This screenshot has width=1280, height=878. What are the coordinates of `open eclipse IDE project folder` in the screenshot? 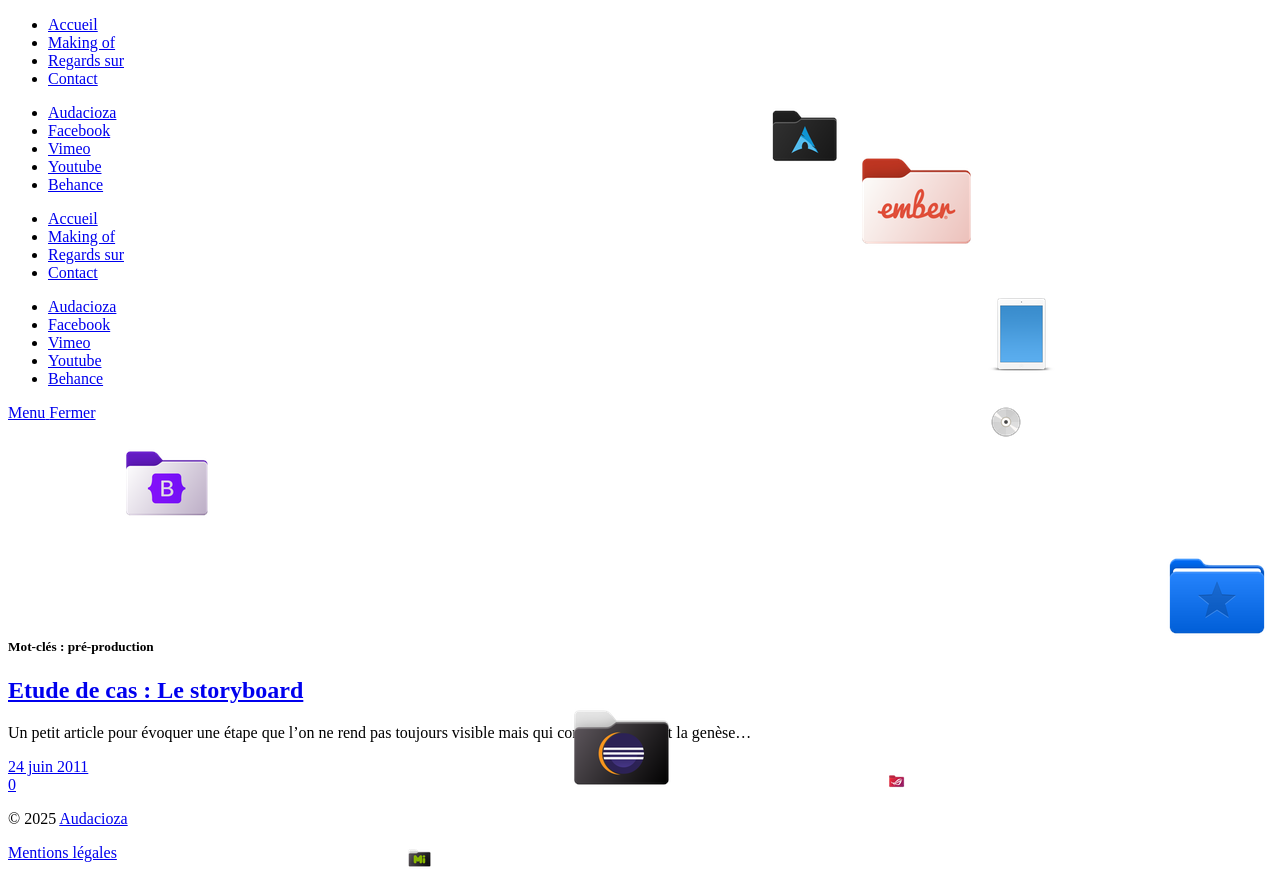 It's located at (621, 750).